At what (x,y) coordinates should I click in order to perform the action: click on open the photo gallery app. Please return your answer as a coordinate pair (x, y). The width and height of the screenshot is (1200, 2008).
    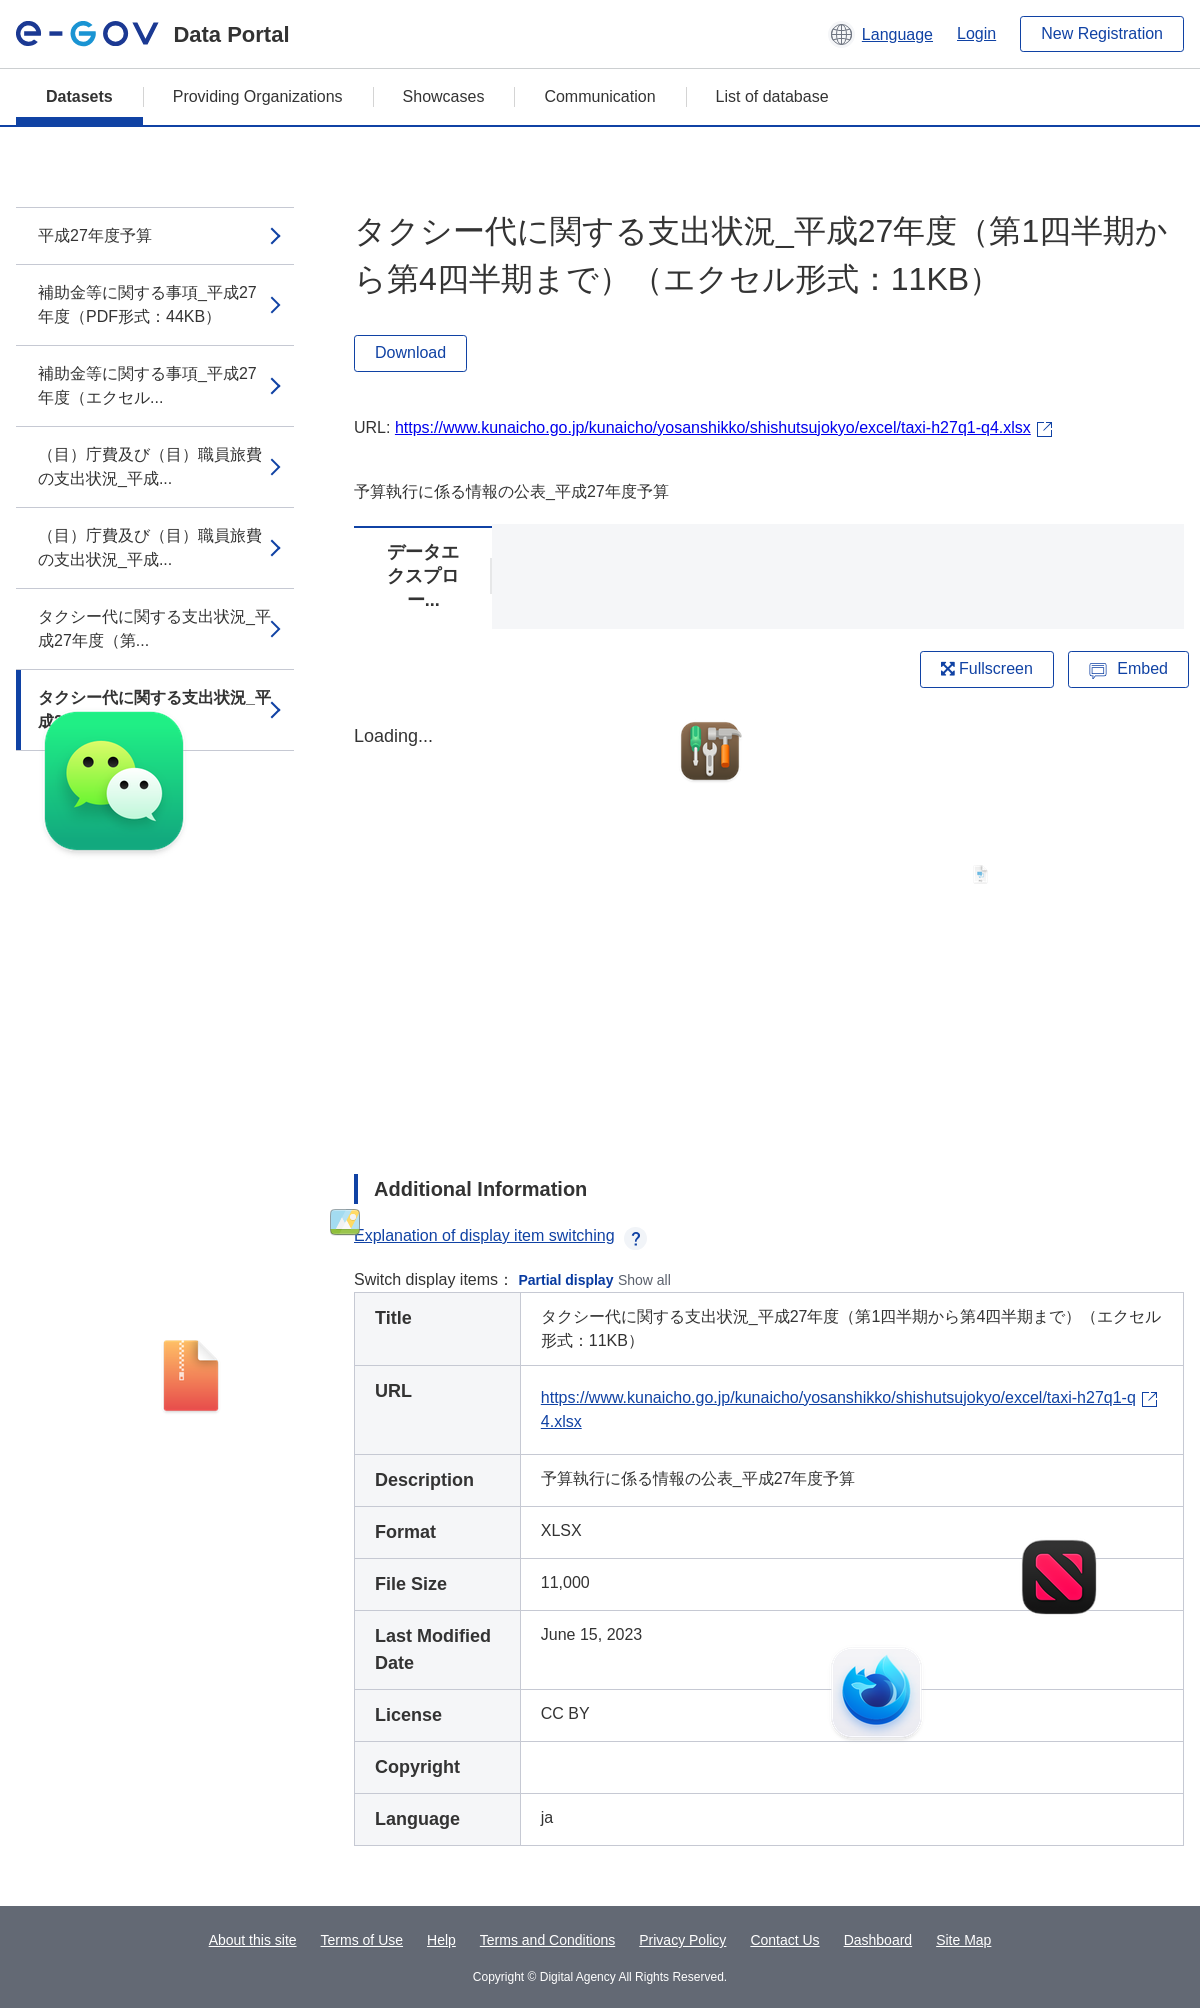
    Looking at the image, I should click on (345, 1222).